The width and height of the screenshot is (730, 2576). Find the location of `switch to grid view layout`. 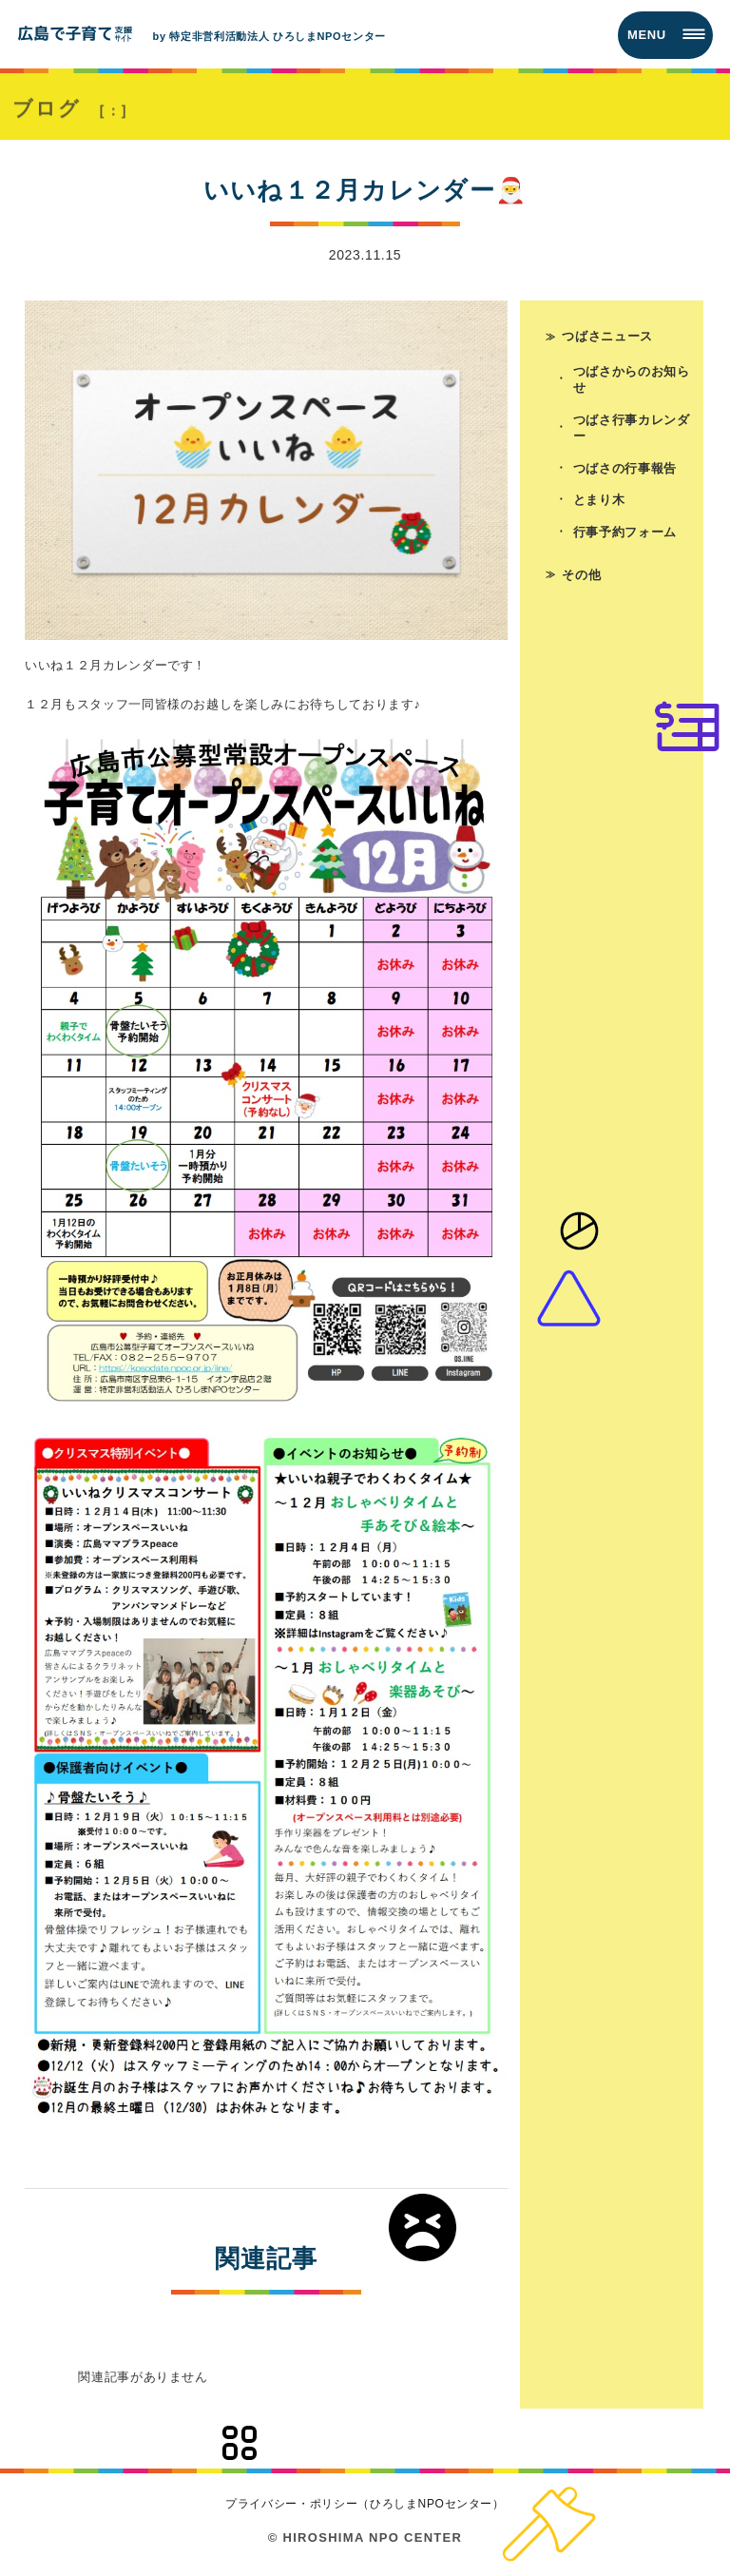

switch to grid view layout is located at coordinates (240, 2443).